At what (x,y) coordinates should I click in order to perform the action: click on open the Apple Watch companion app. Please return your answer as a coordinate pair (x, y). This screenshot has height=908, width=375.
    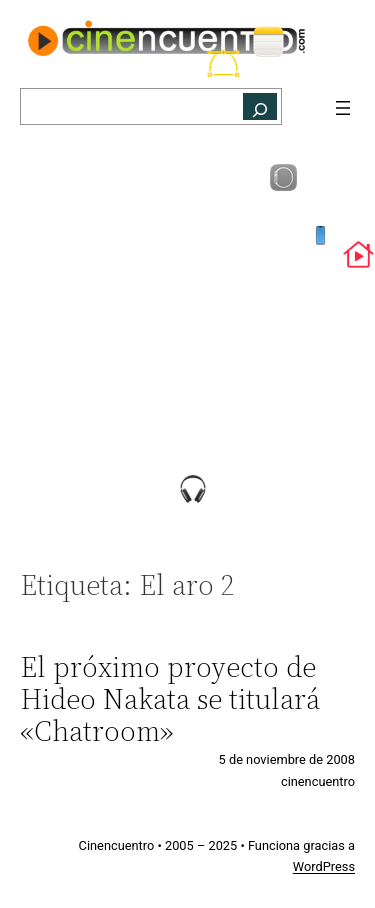
    Looking at the image, I should click on (283, 177).